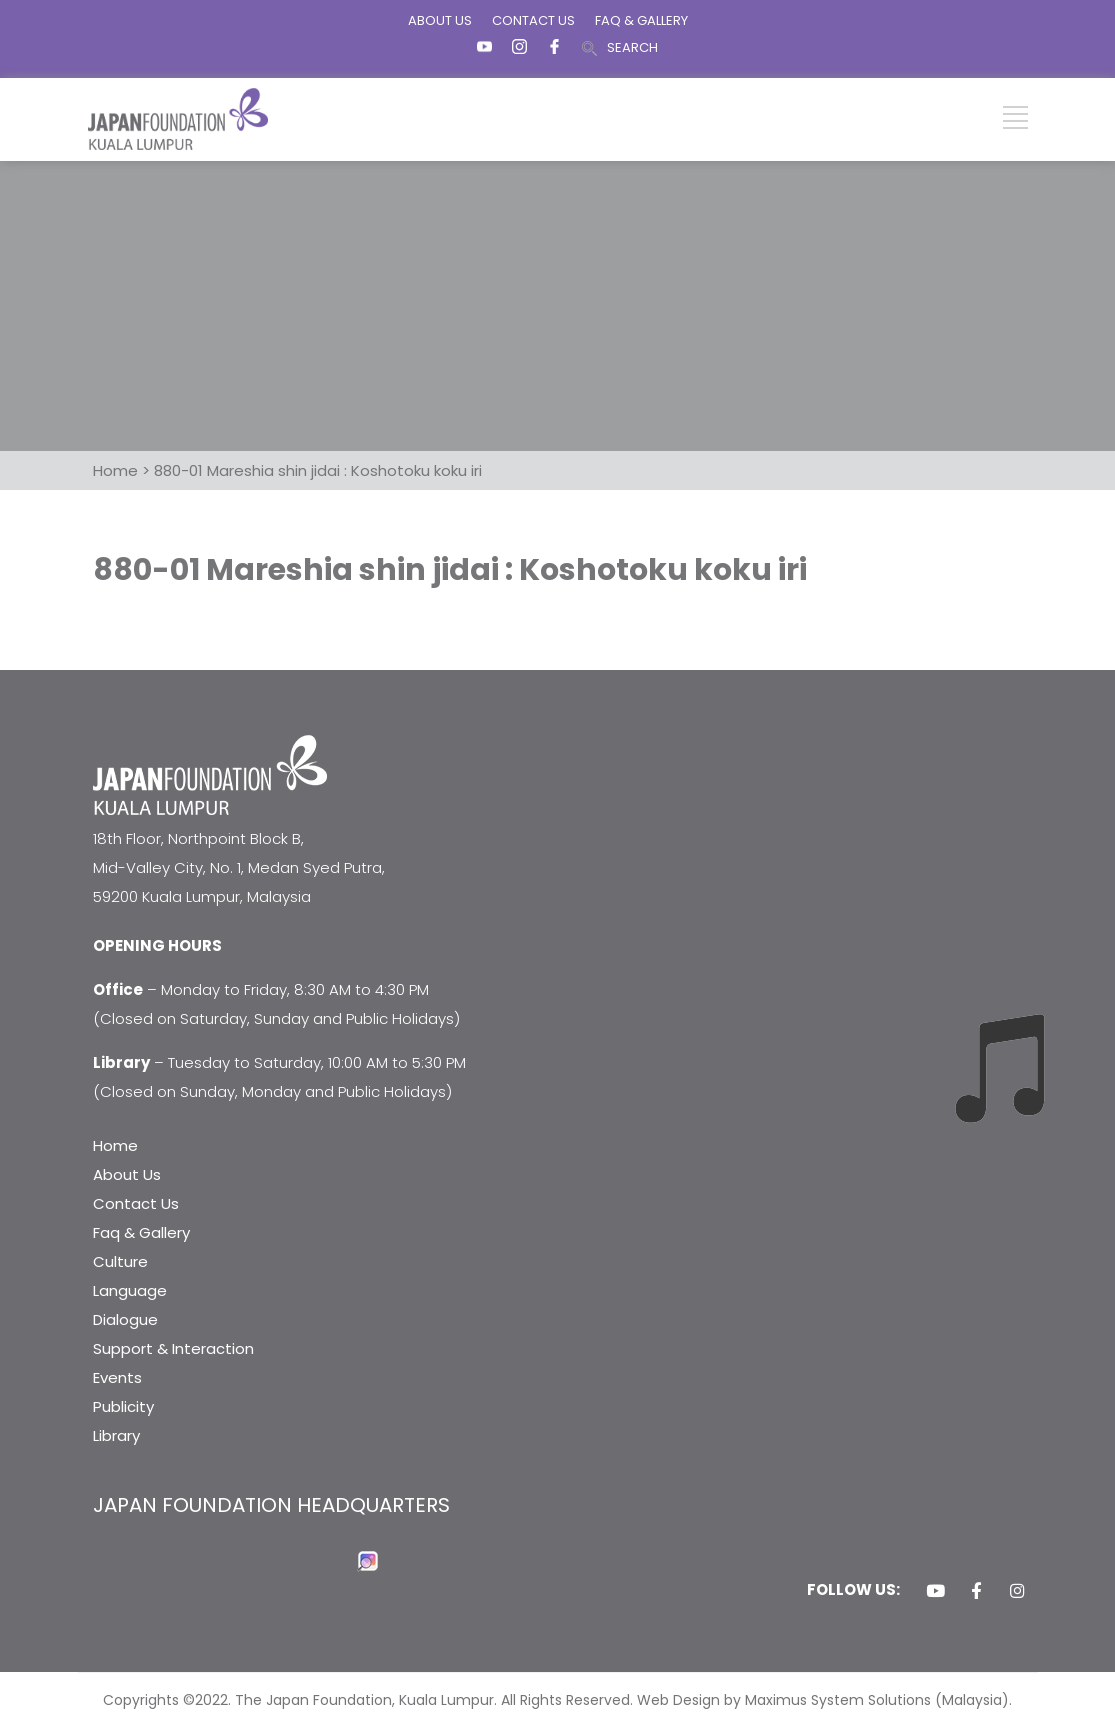 The height and width of the screenshot is (1728, 1115). What do you see at coordinates (368, 1561) in the screenshot?
I see `open gnome loupe image viewer` at bounding box center [368, 1561].